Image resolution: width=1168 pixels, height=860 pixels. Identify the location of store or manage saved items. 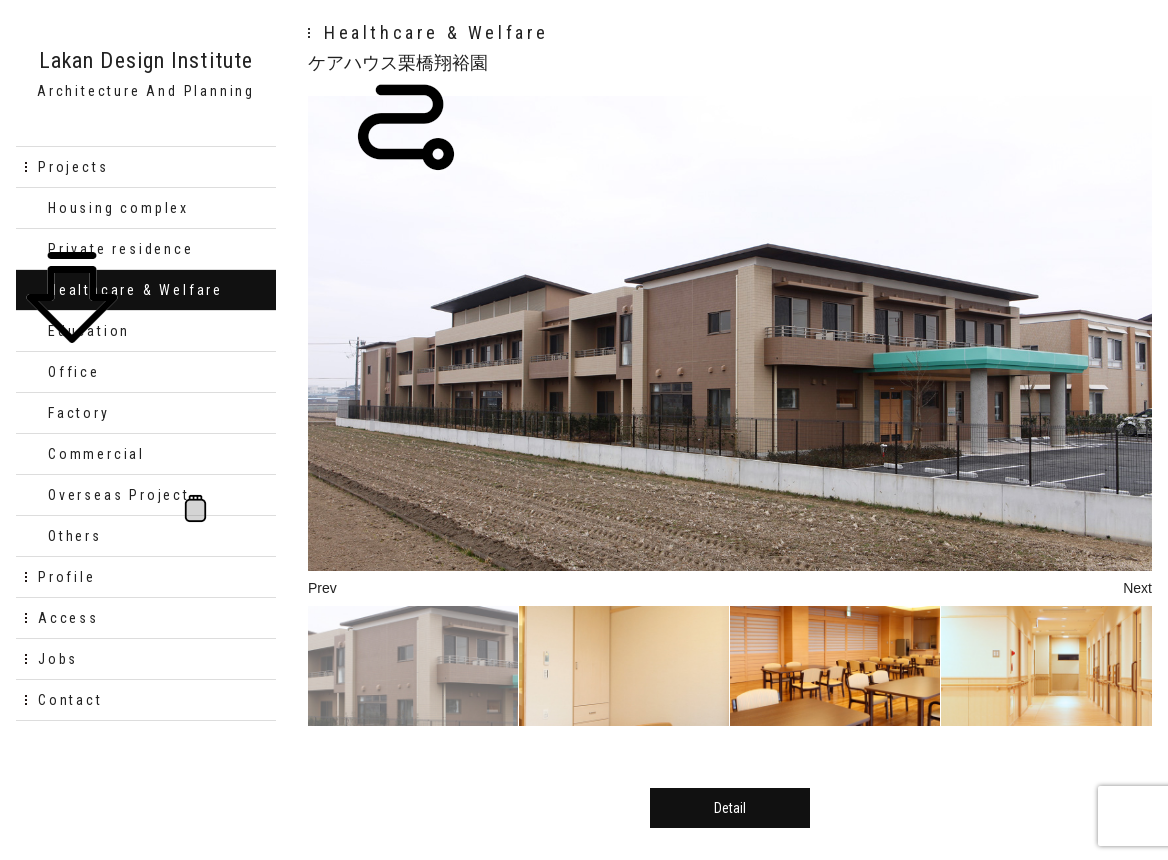
(195, 508).